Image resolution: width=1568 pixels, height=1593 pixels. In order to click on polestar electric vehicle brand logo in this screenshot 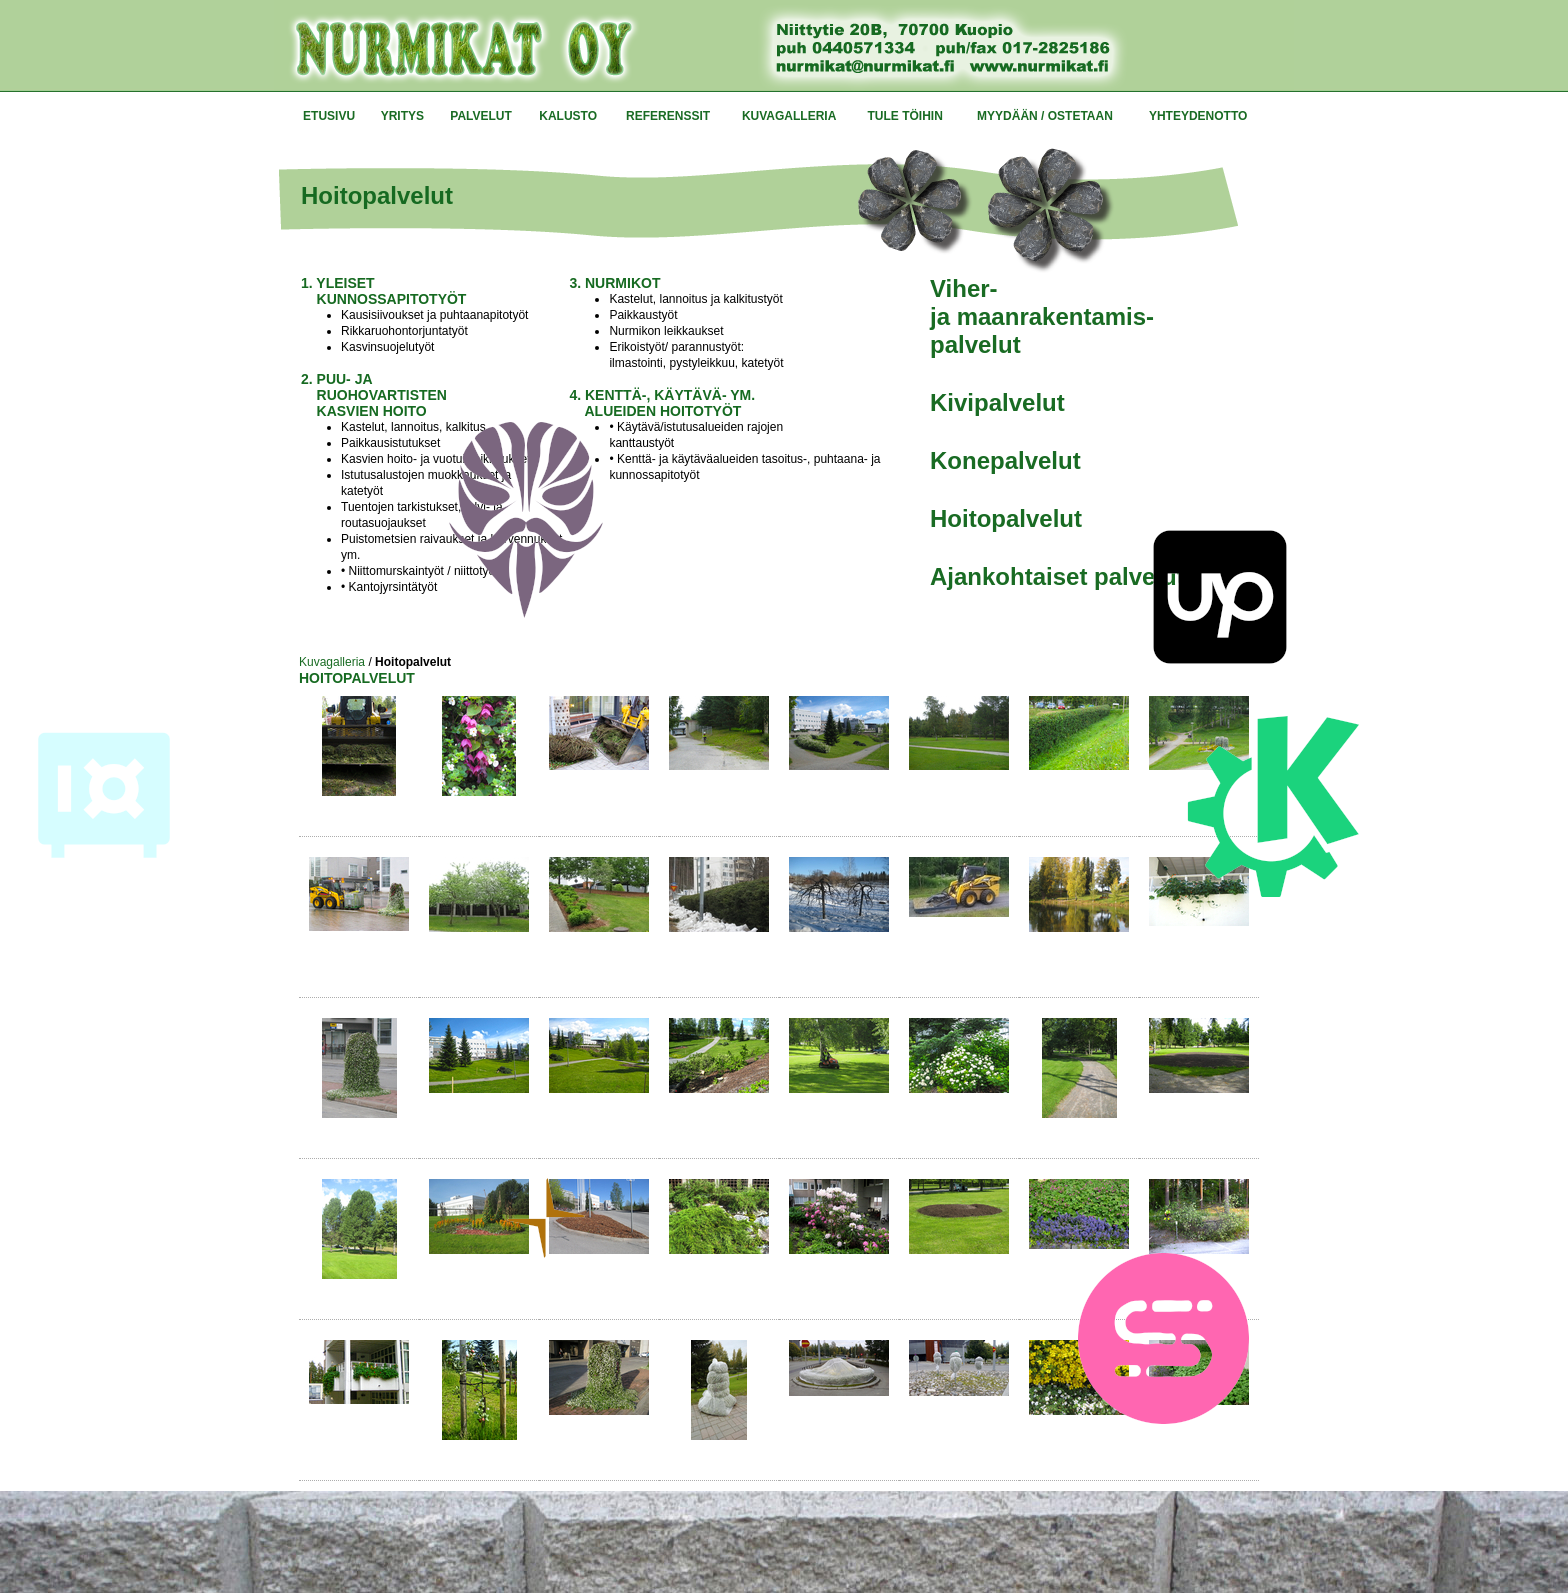, I will do `click(546, 1218)`.